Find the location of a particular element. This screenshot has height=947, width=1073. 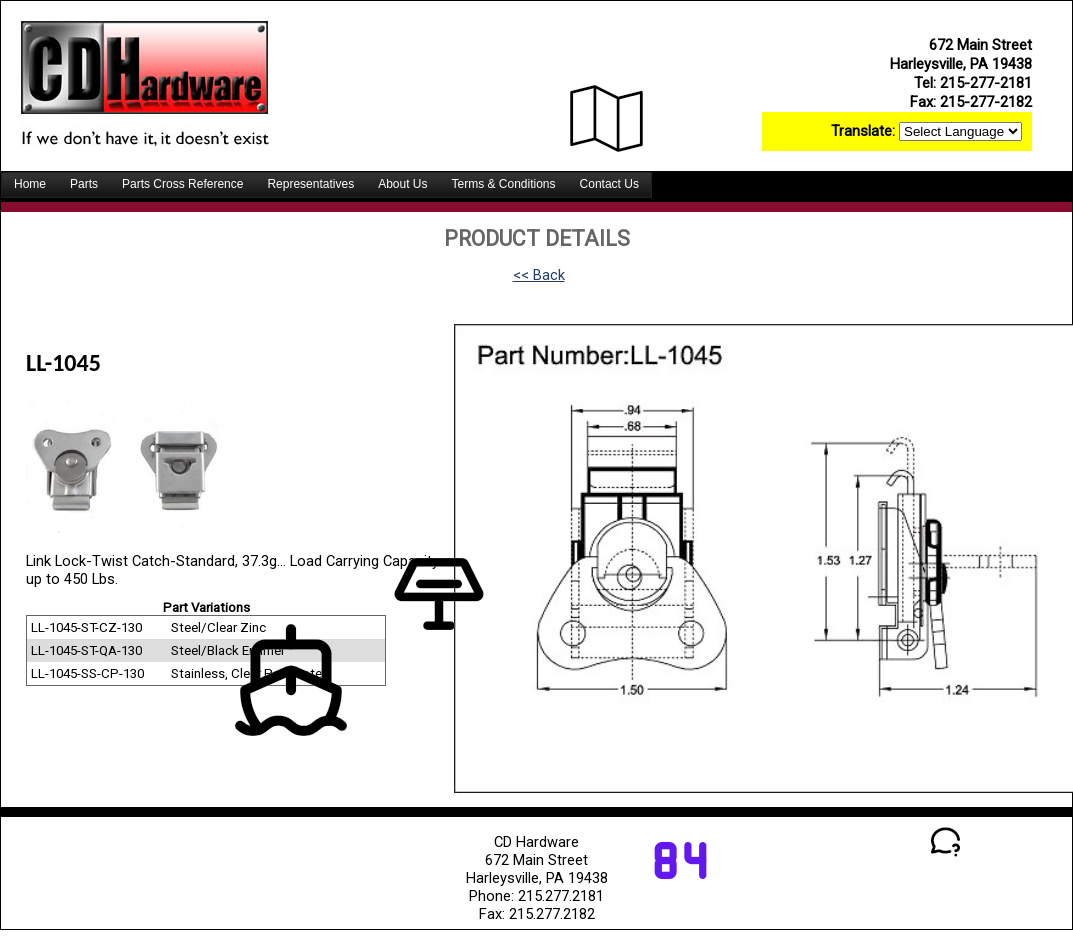

access shipping or delivery options is located at coordinates (291, 680).